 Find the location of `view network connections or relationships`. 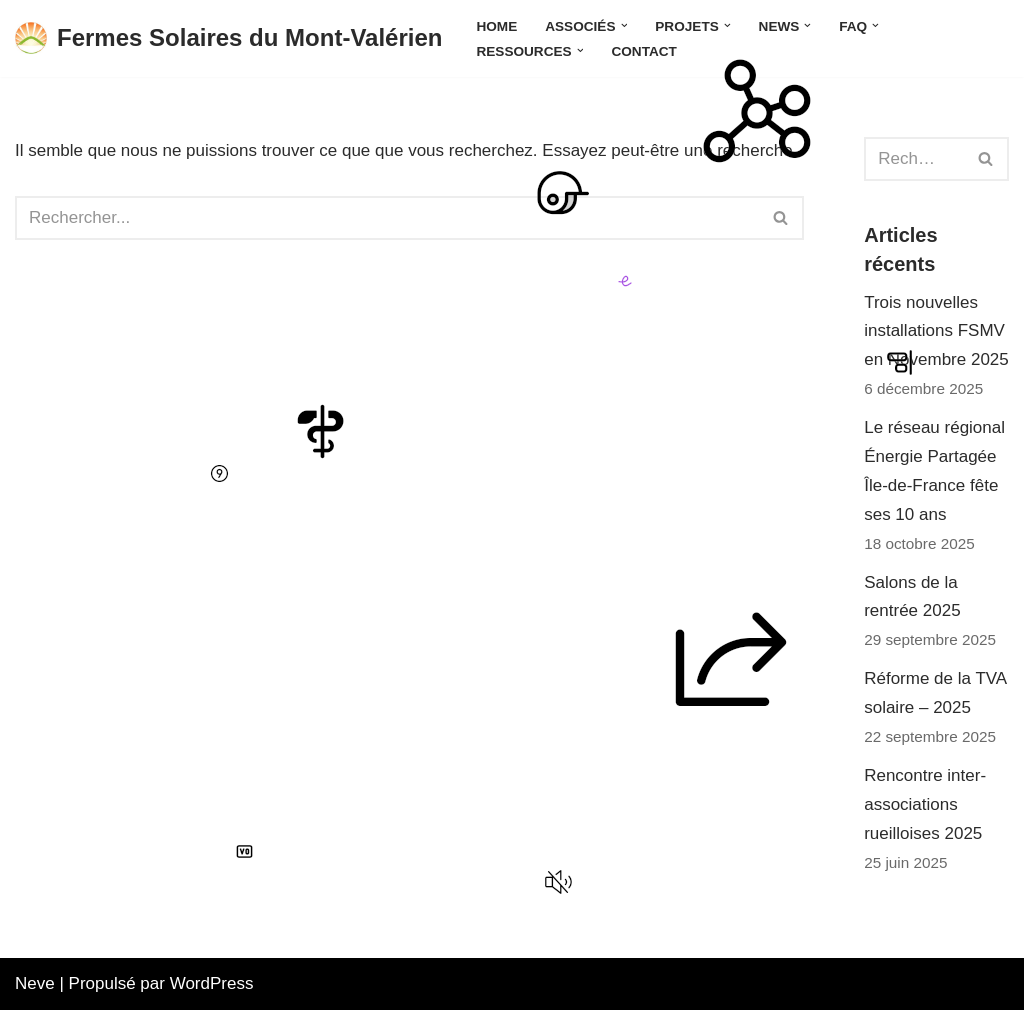

view network connections or relationships is located at coordinates (757, 113).